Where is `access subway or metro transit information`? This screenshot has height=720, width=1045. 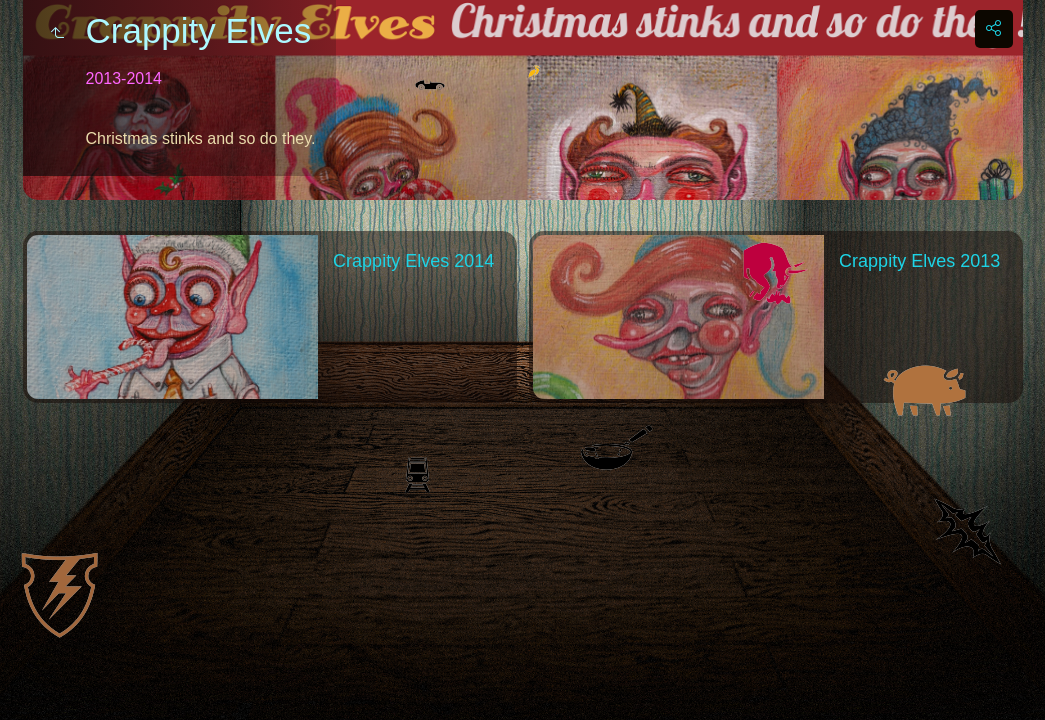 access subway or metro transit information is located at coordinates (417, 474).